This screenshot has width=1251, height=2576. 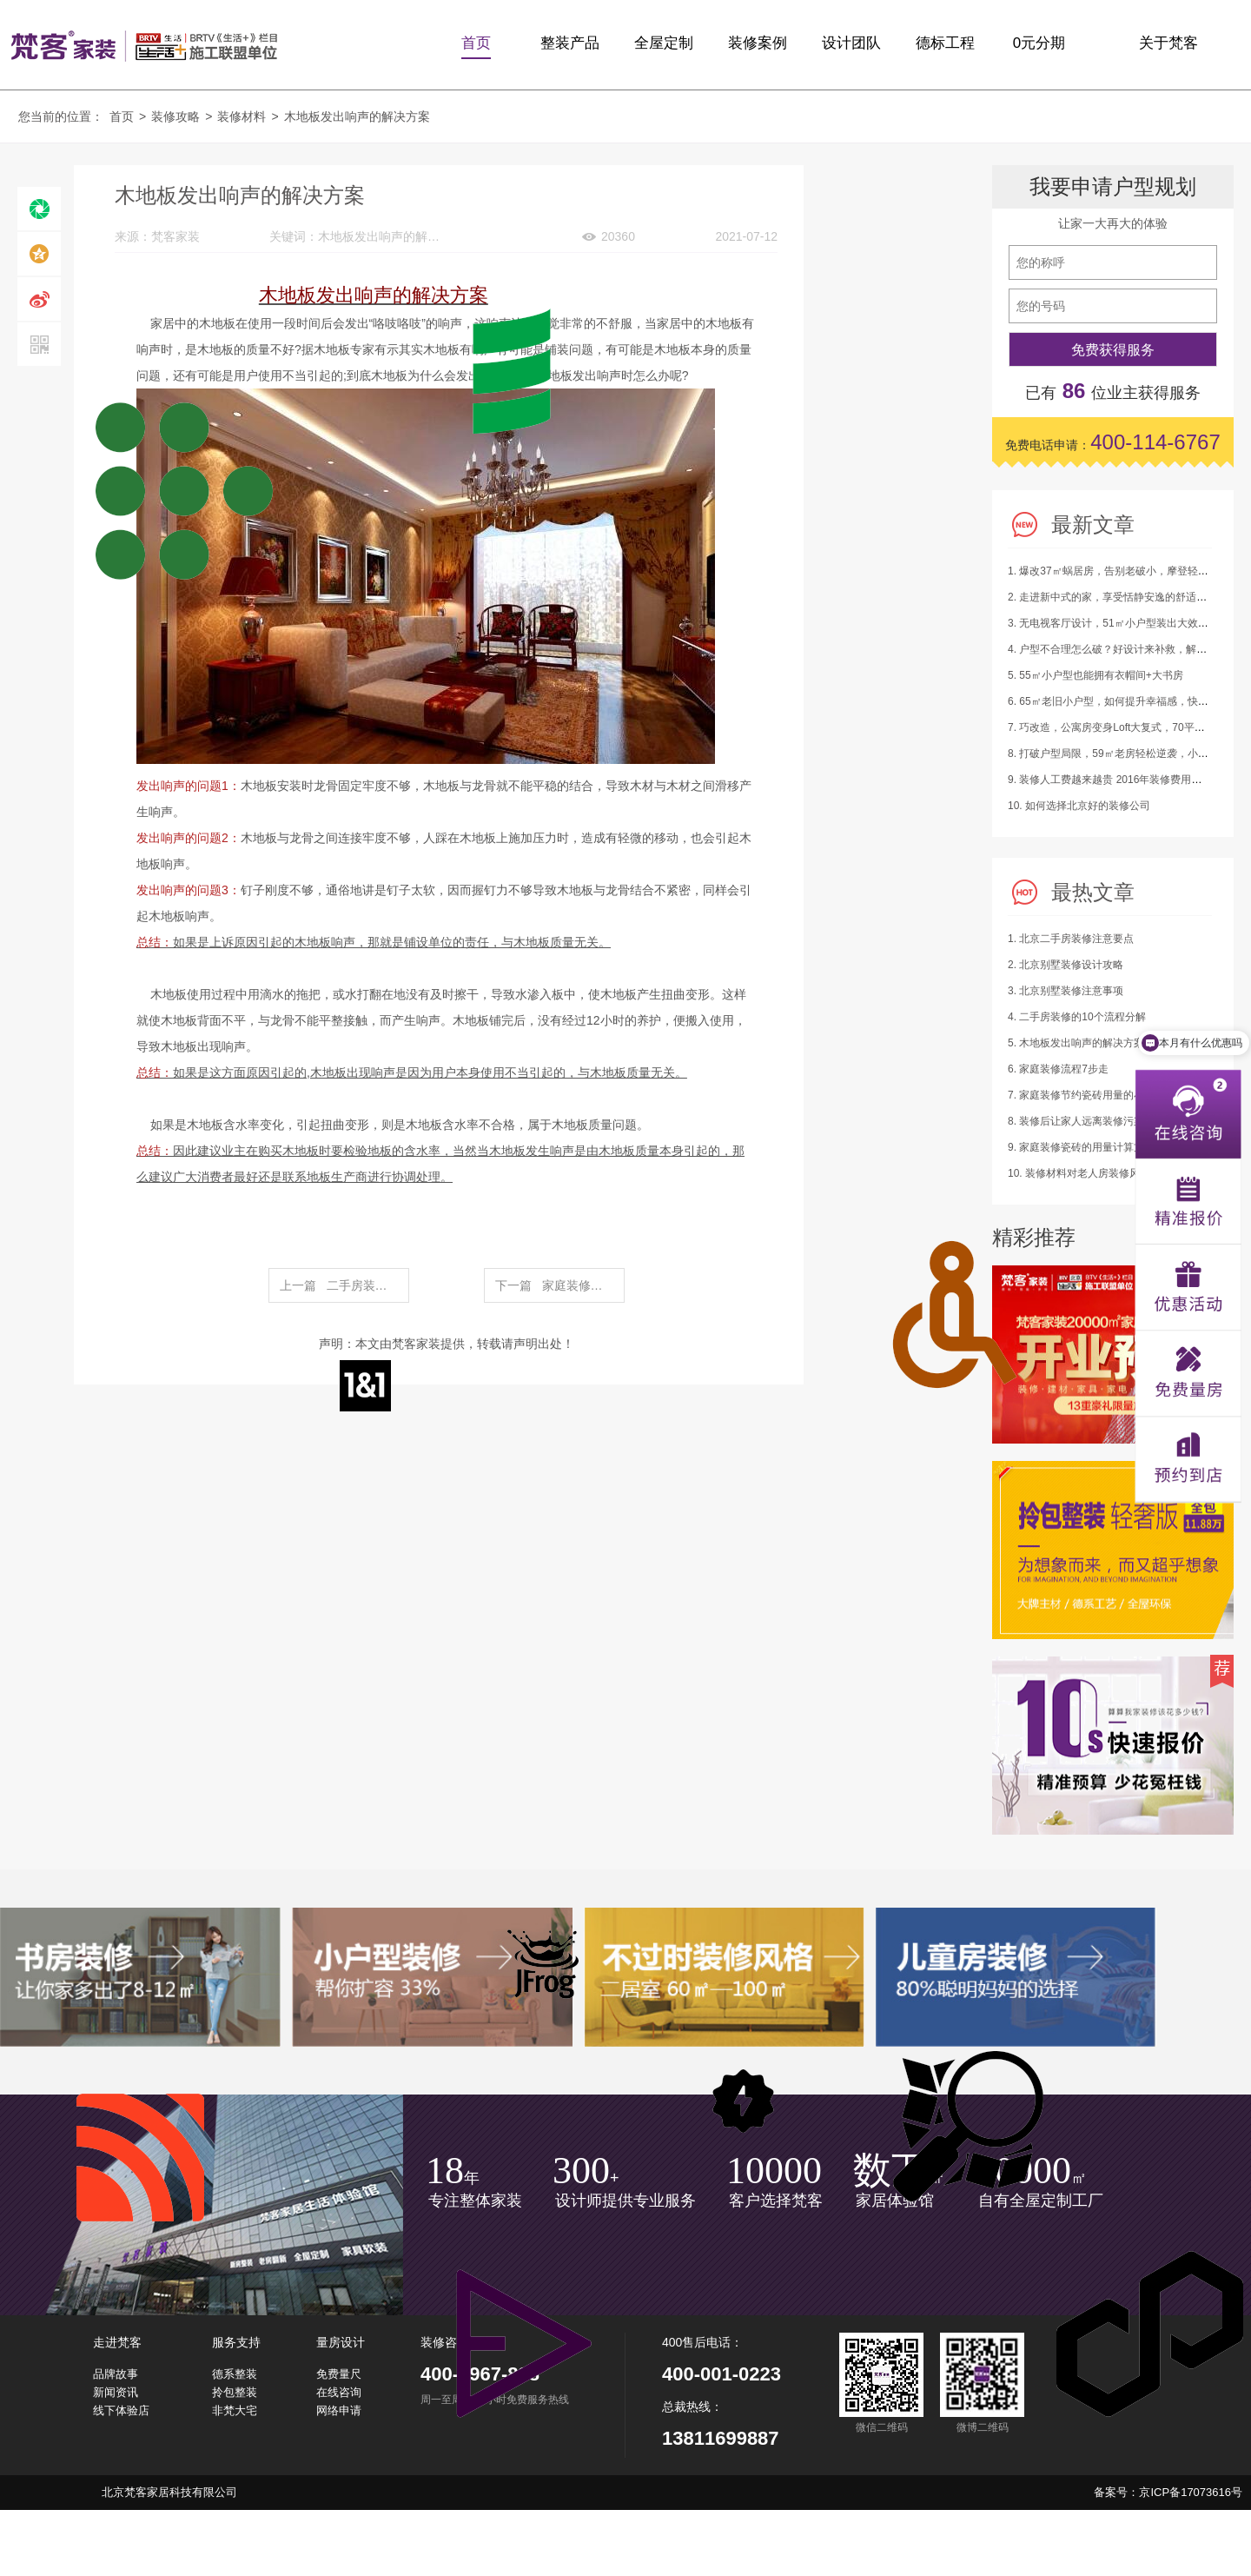 I want to click on open OpenStreetMap application, so click(x=968, y=2126).